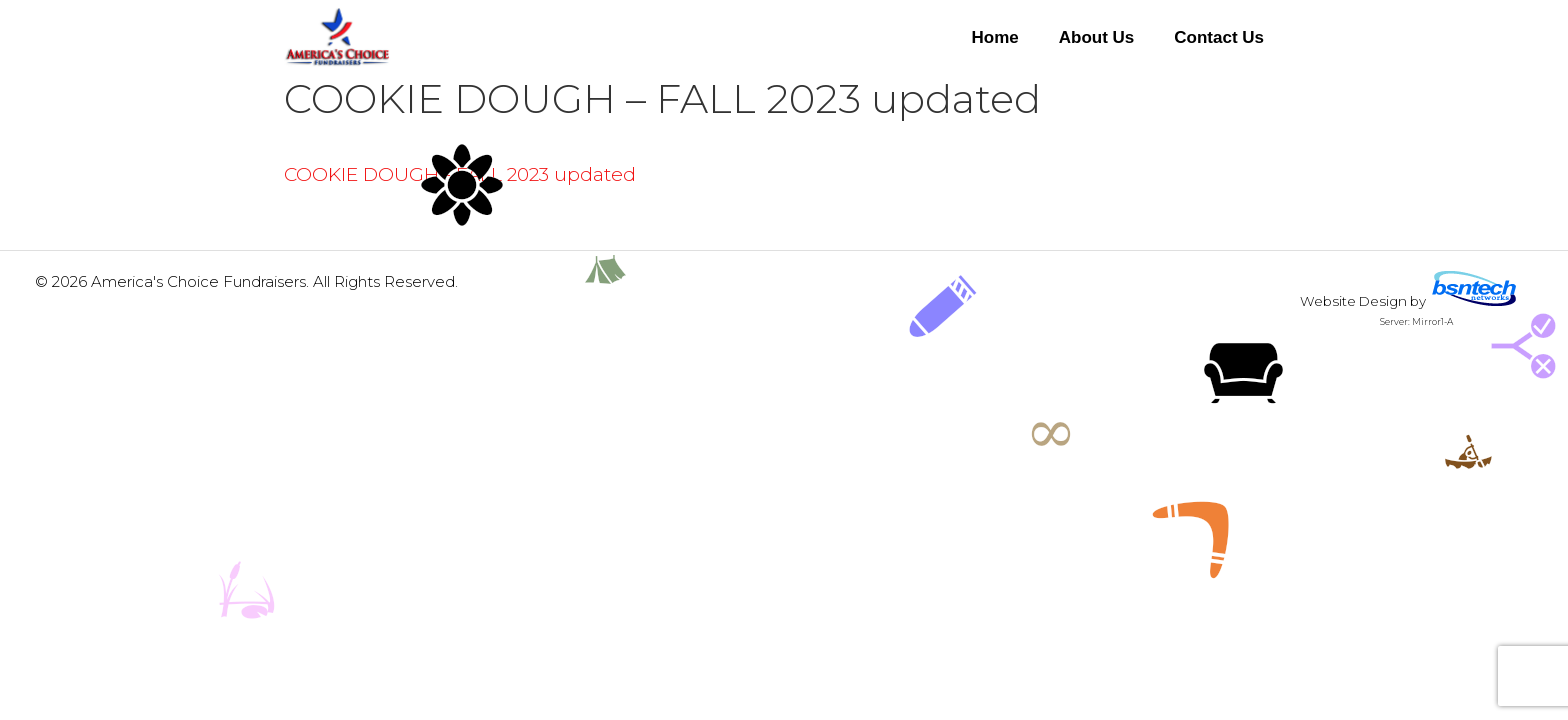 This screenshot has width=1568, height=720. Describe the element at coordinates (1523, 346) in the screenshot. I see `select between multiple options` at that location.